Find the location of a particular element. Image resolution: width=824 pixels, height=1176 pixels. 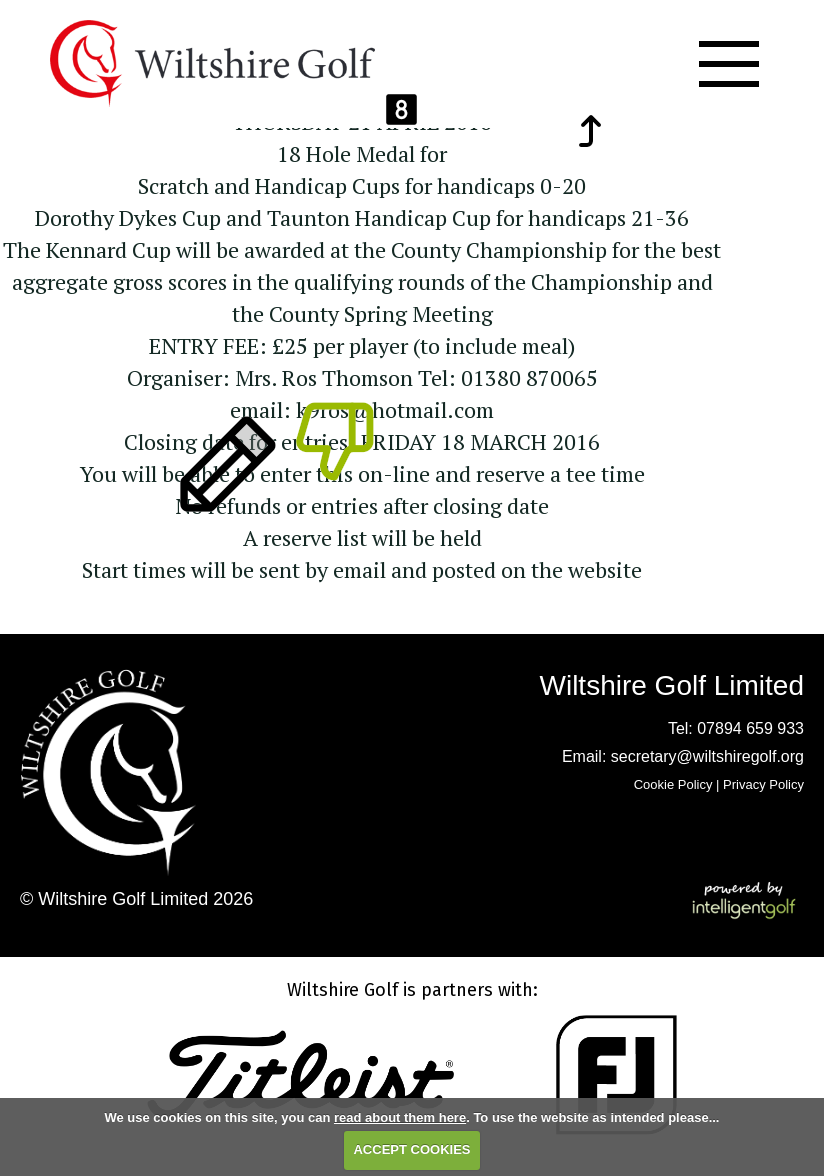

go up one level in navigation is located at coordinates (591, 131).